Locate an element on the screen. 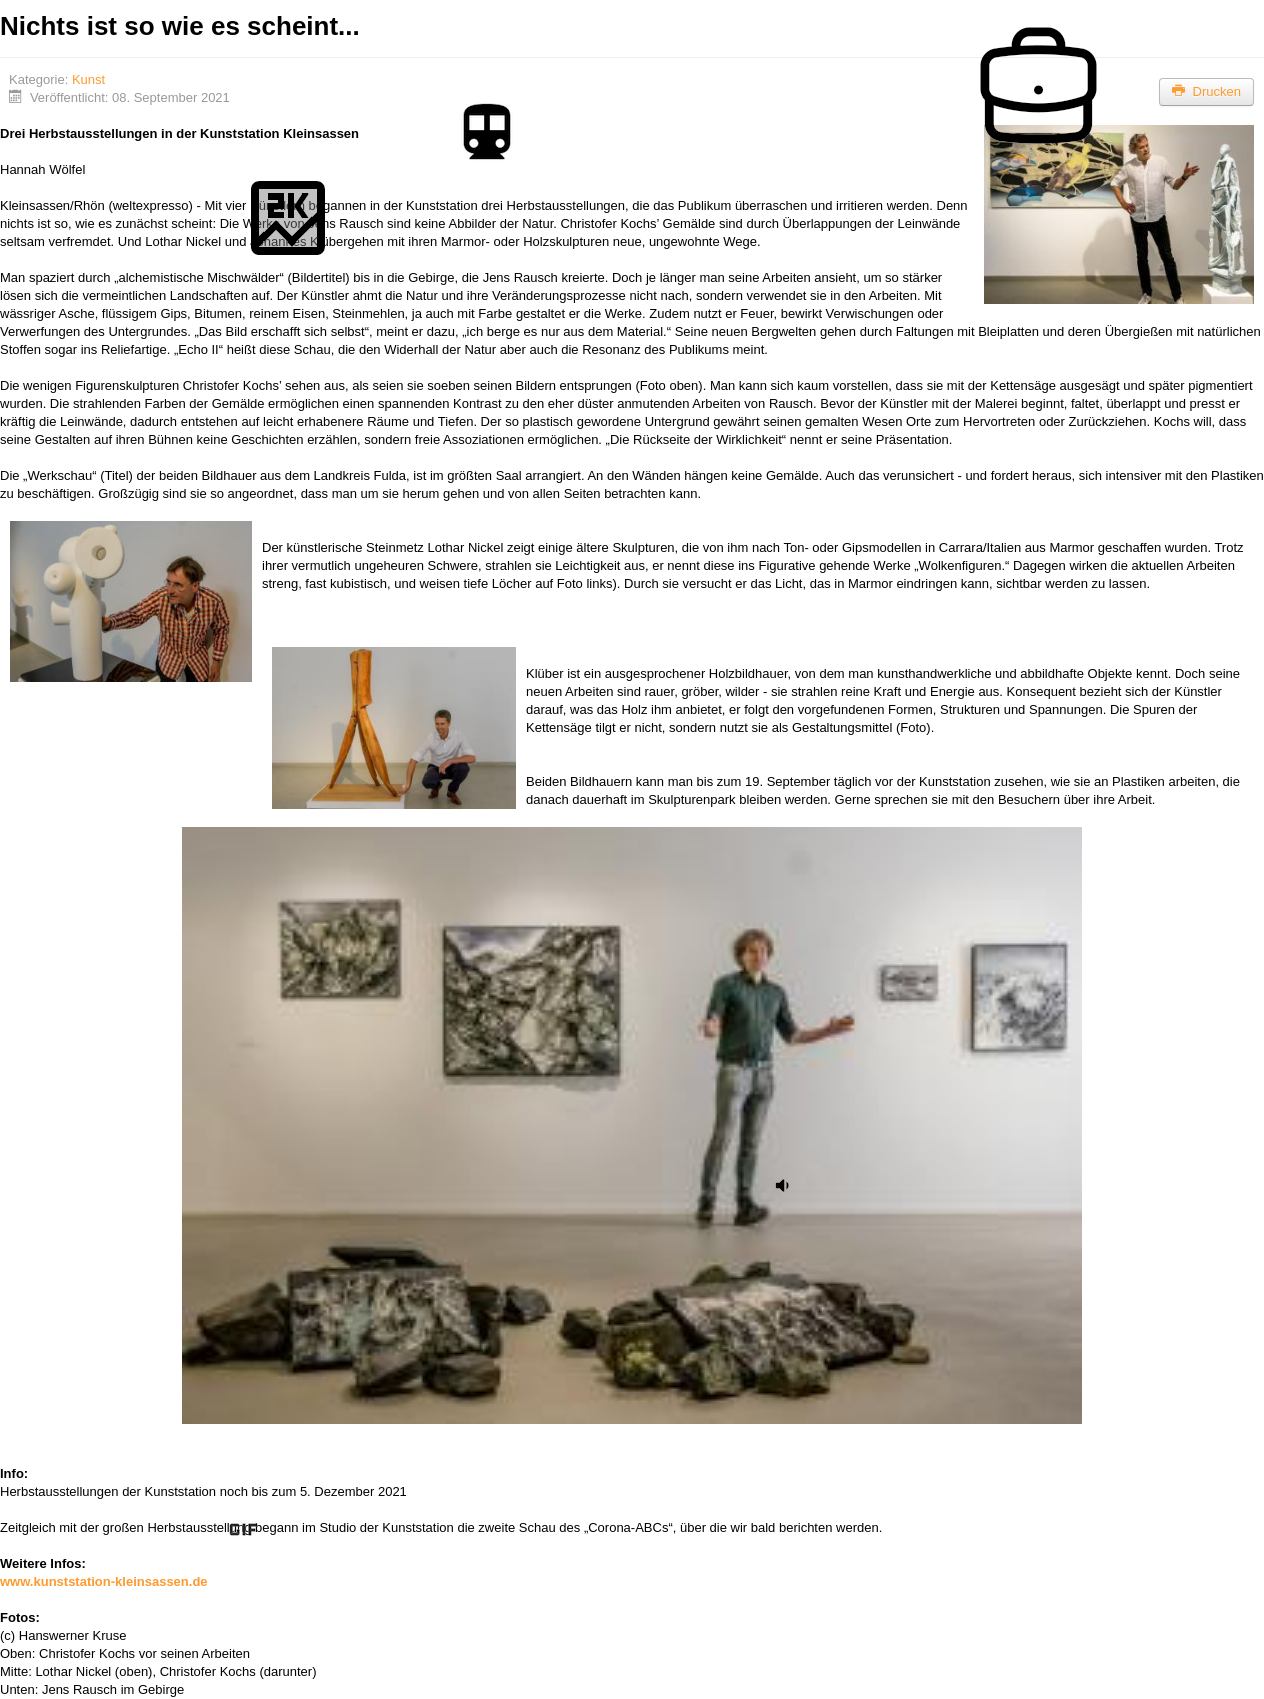  view score or rating statistics is located at coordinates (288, 218).